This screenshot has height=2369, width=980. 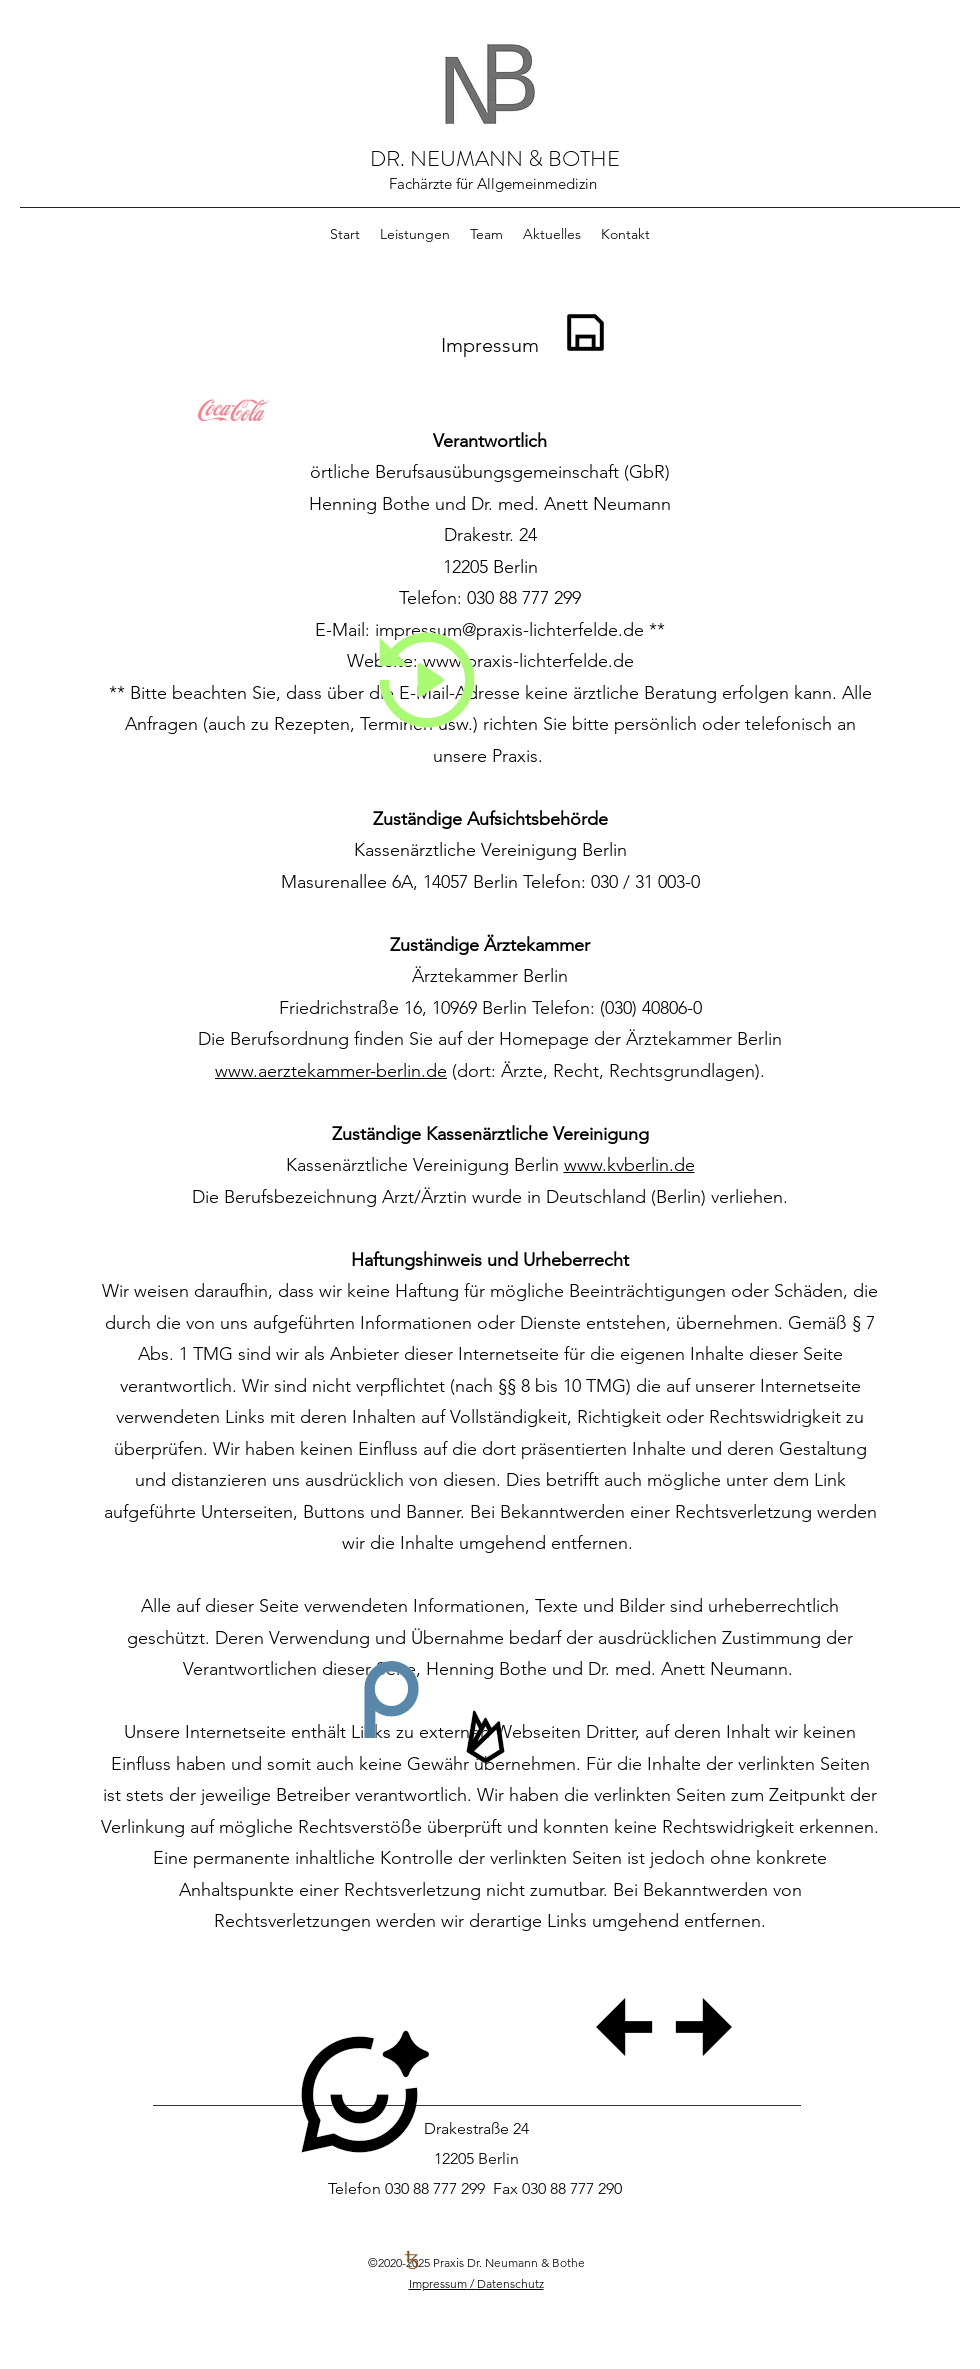 What do you see at coordinates (411, 2259) in the screenshot?
I see `tezos (XTZ) cryptocurrency logo` at bounding box center [411, 2259].